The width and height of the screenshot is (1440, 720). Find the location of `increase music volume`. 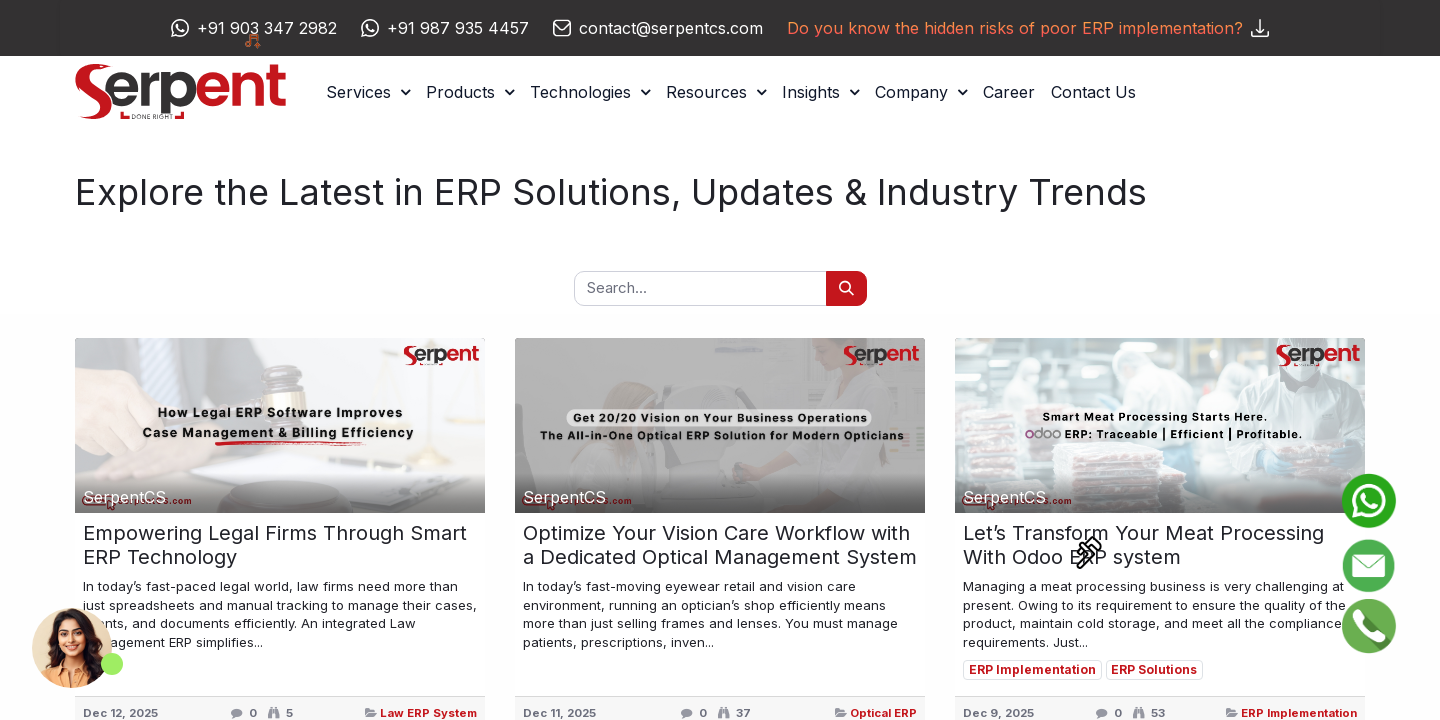

increase music volume is located at coordinates (252, 40).